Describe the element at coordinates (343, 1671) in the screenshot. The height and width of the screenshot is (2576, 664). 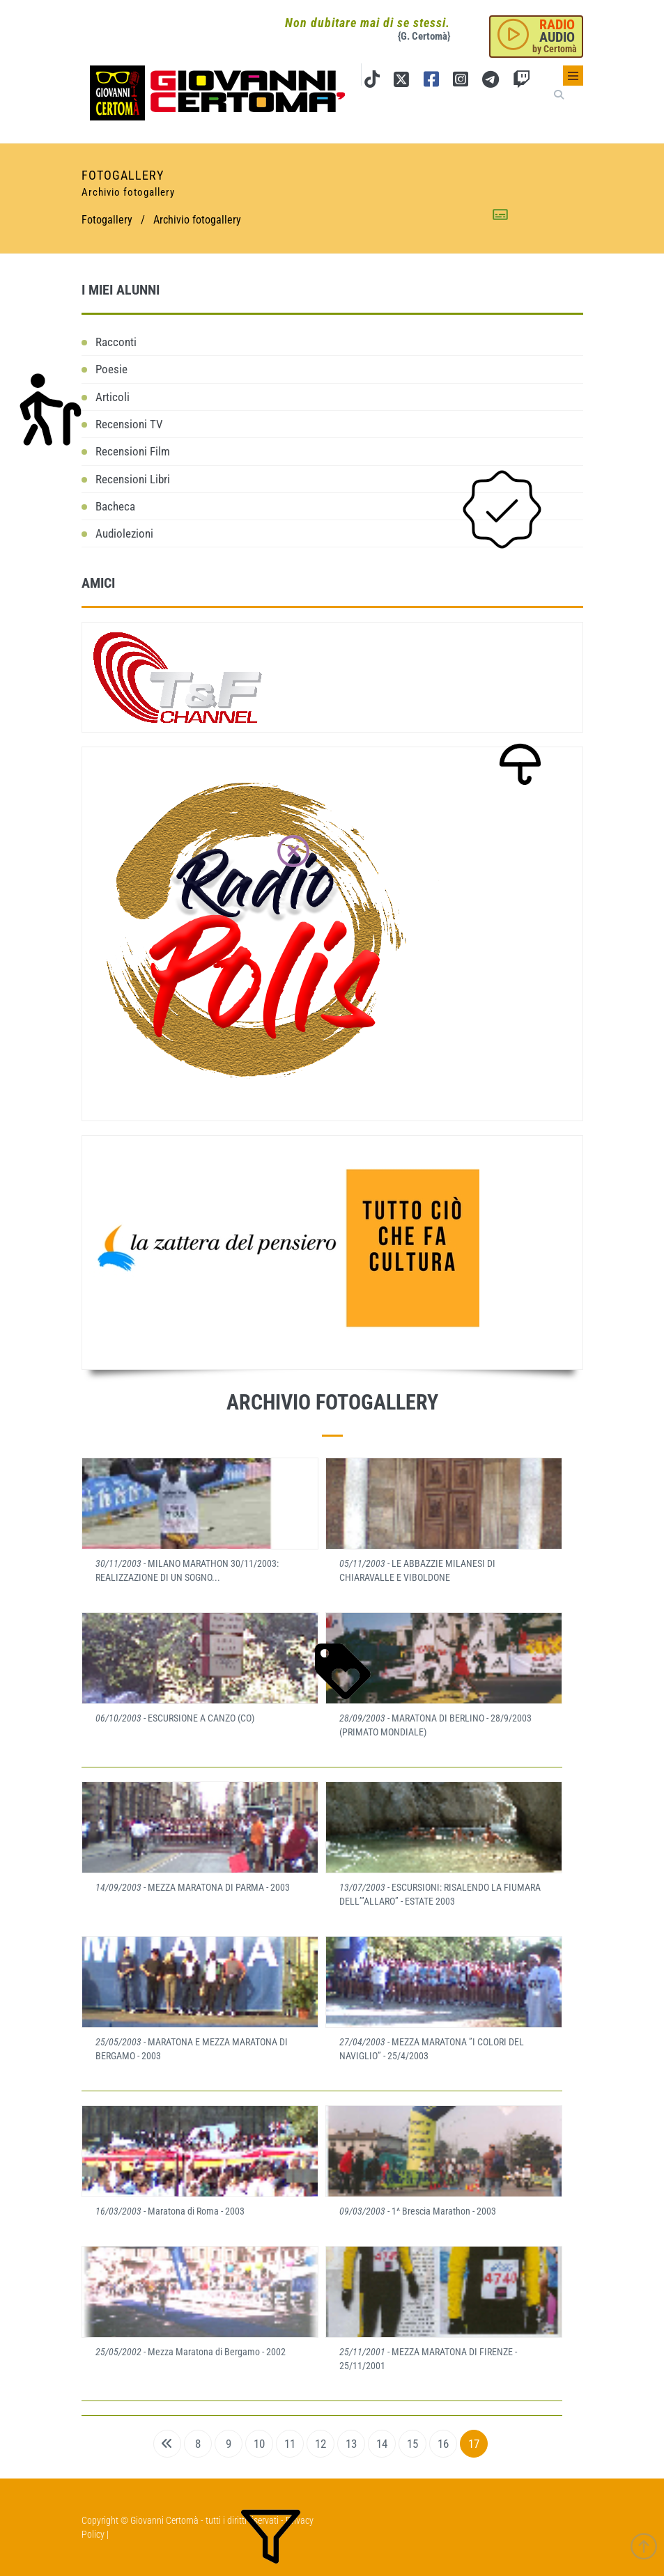
I see `view loyalty rewards or points` at that location.